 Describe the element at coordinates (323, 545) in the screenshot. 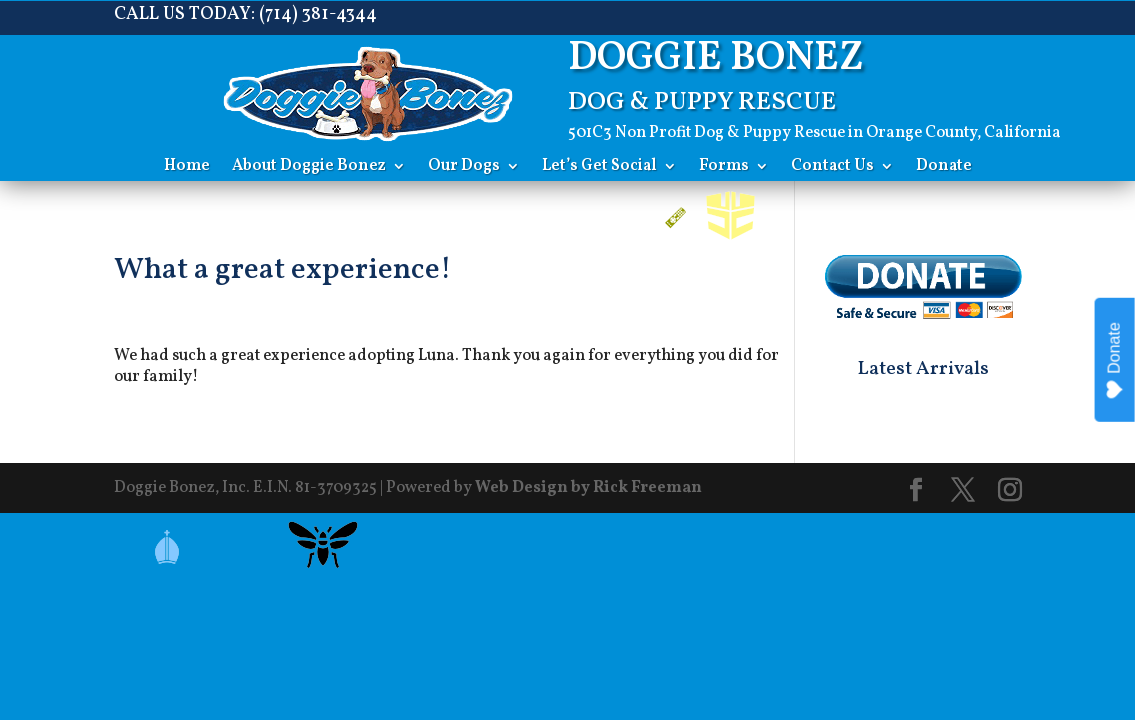

I see `cicada or insect-themed game element` at that location.